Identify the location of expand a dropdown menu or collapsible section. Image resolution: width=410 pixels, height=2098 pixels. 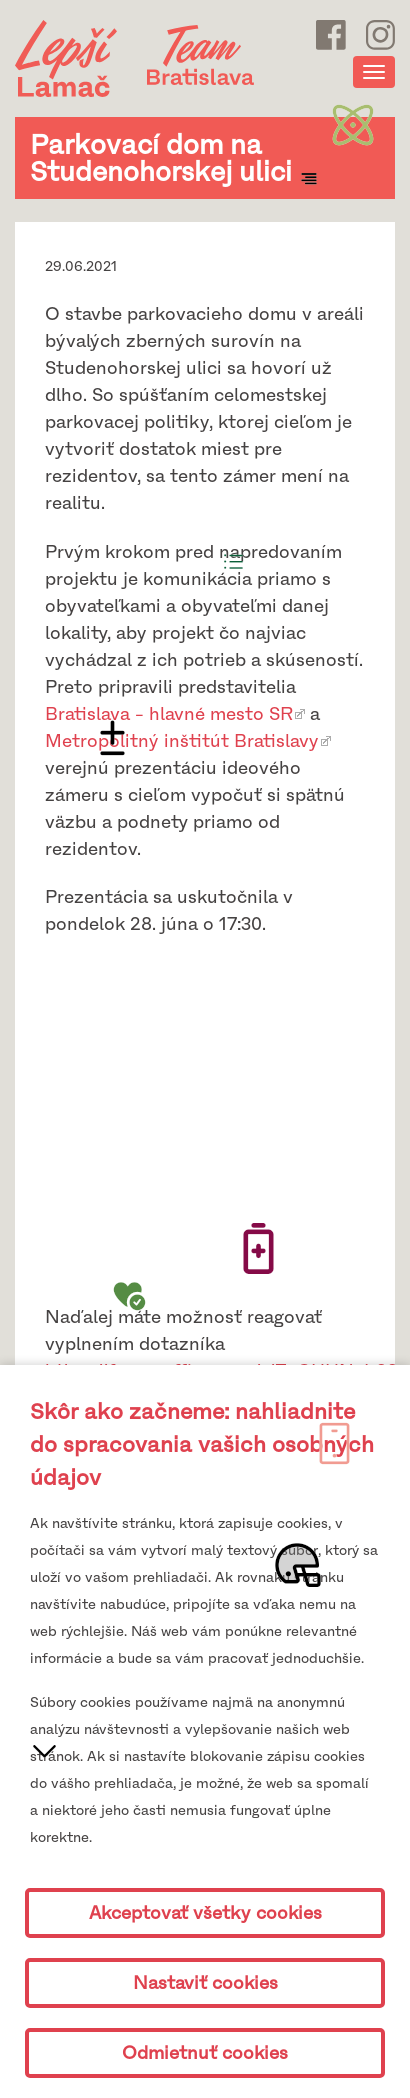
(44, 1751).